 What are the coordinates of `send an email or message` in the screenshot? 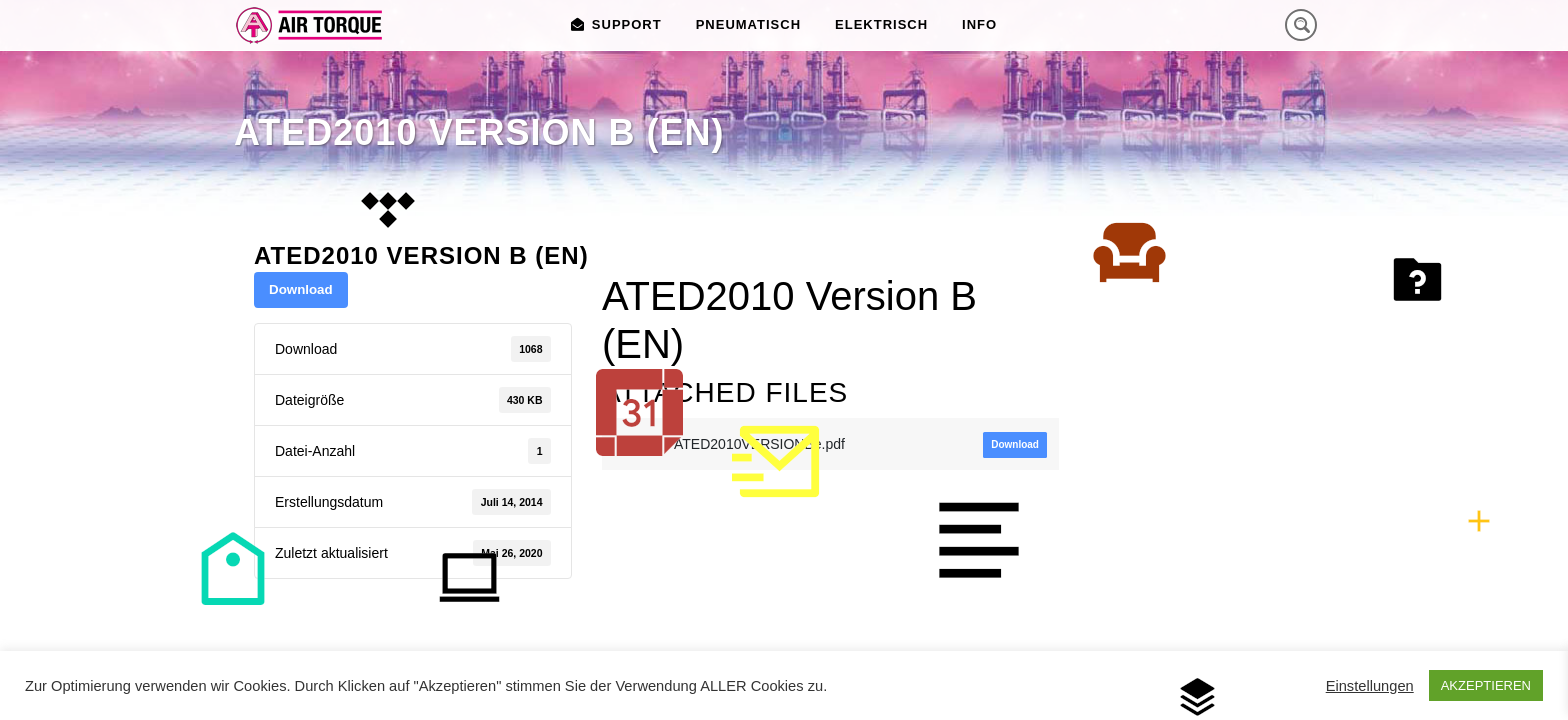 It's located at (779, 461).